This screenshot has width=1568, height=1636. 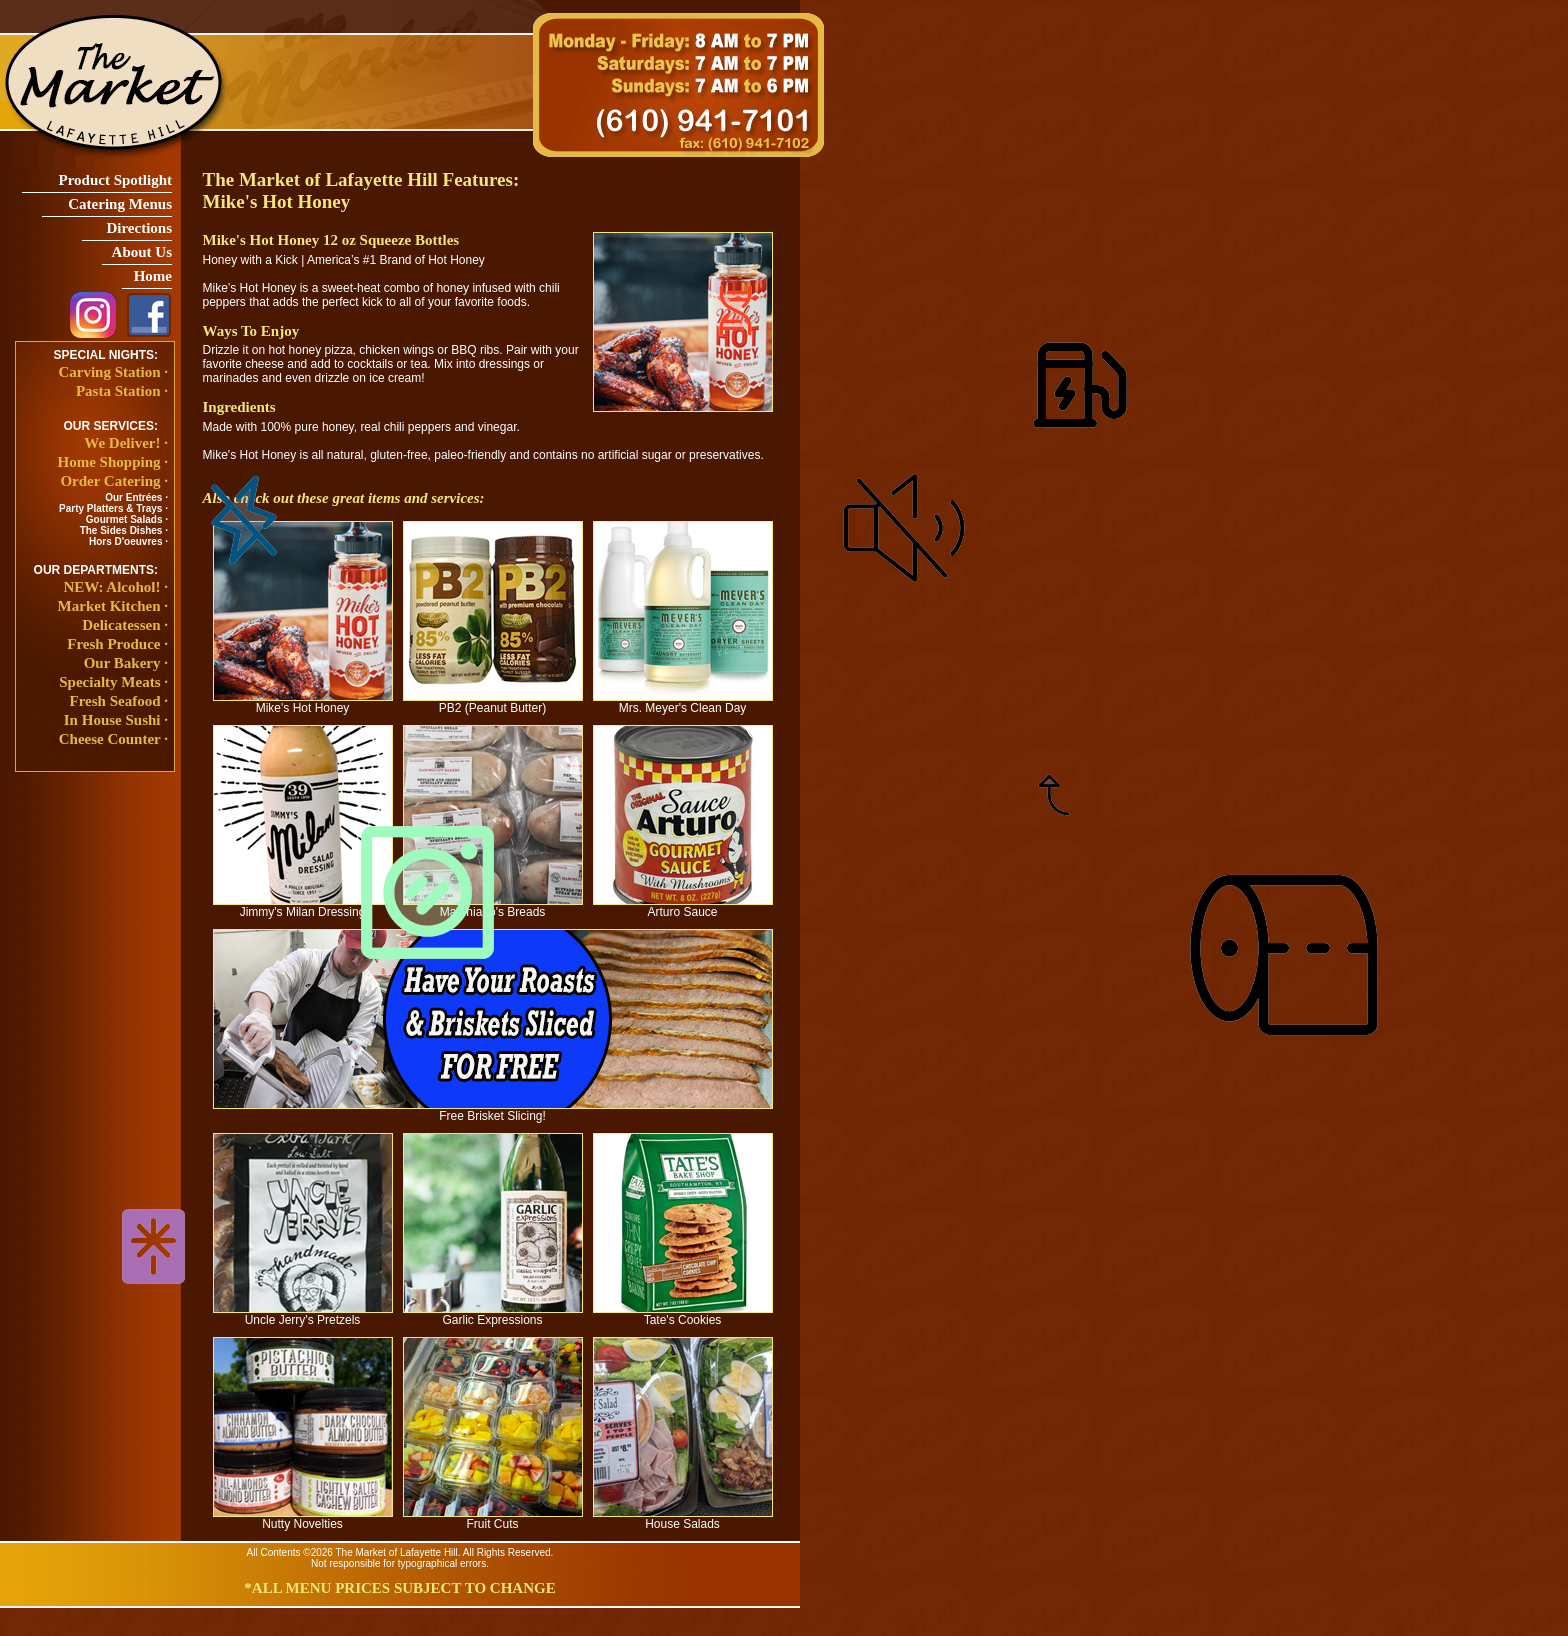 I want to click on mute audio or sound, so click(x=902, y=528).